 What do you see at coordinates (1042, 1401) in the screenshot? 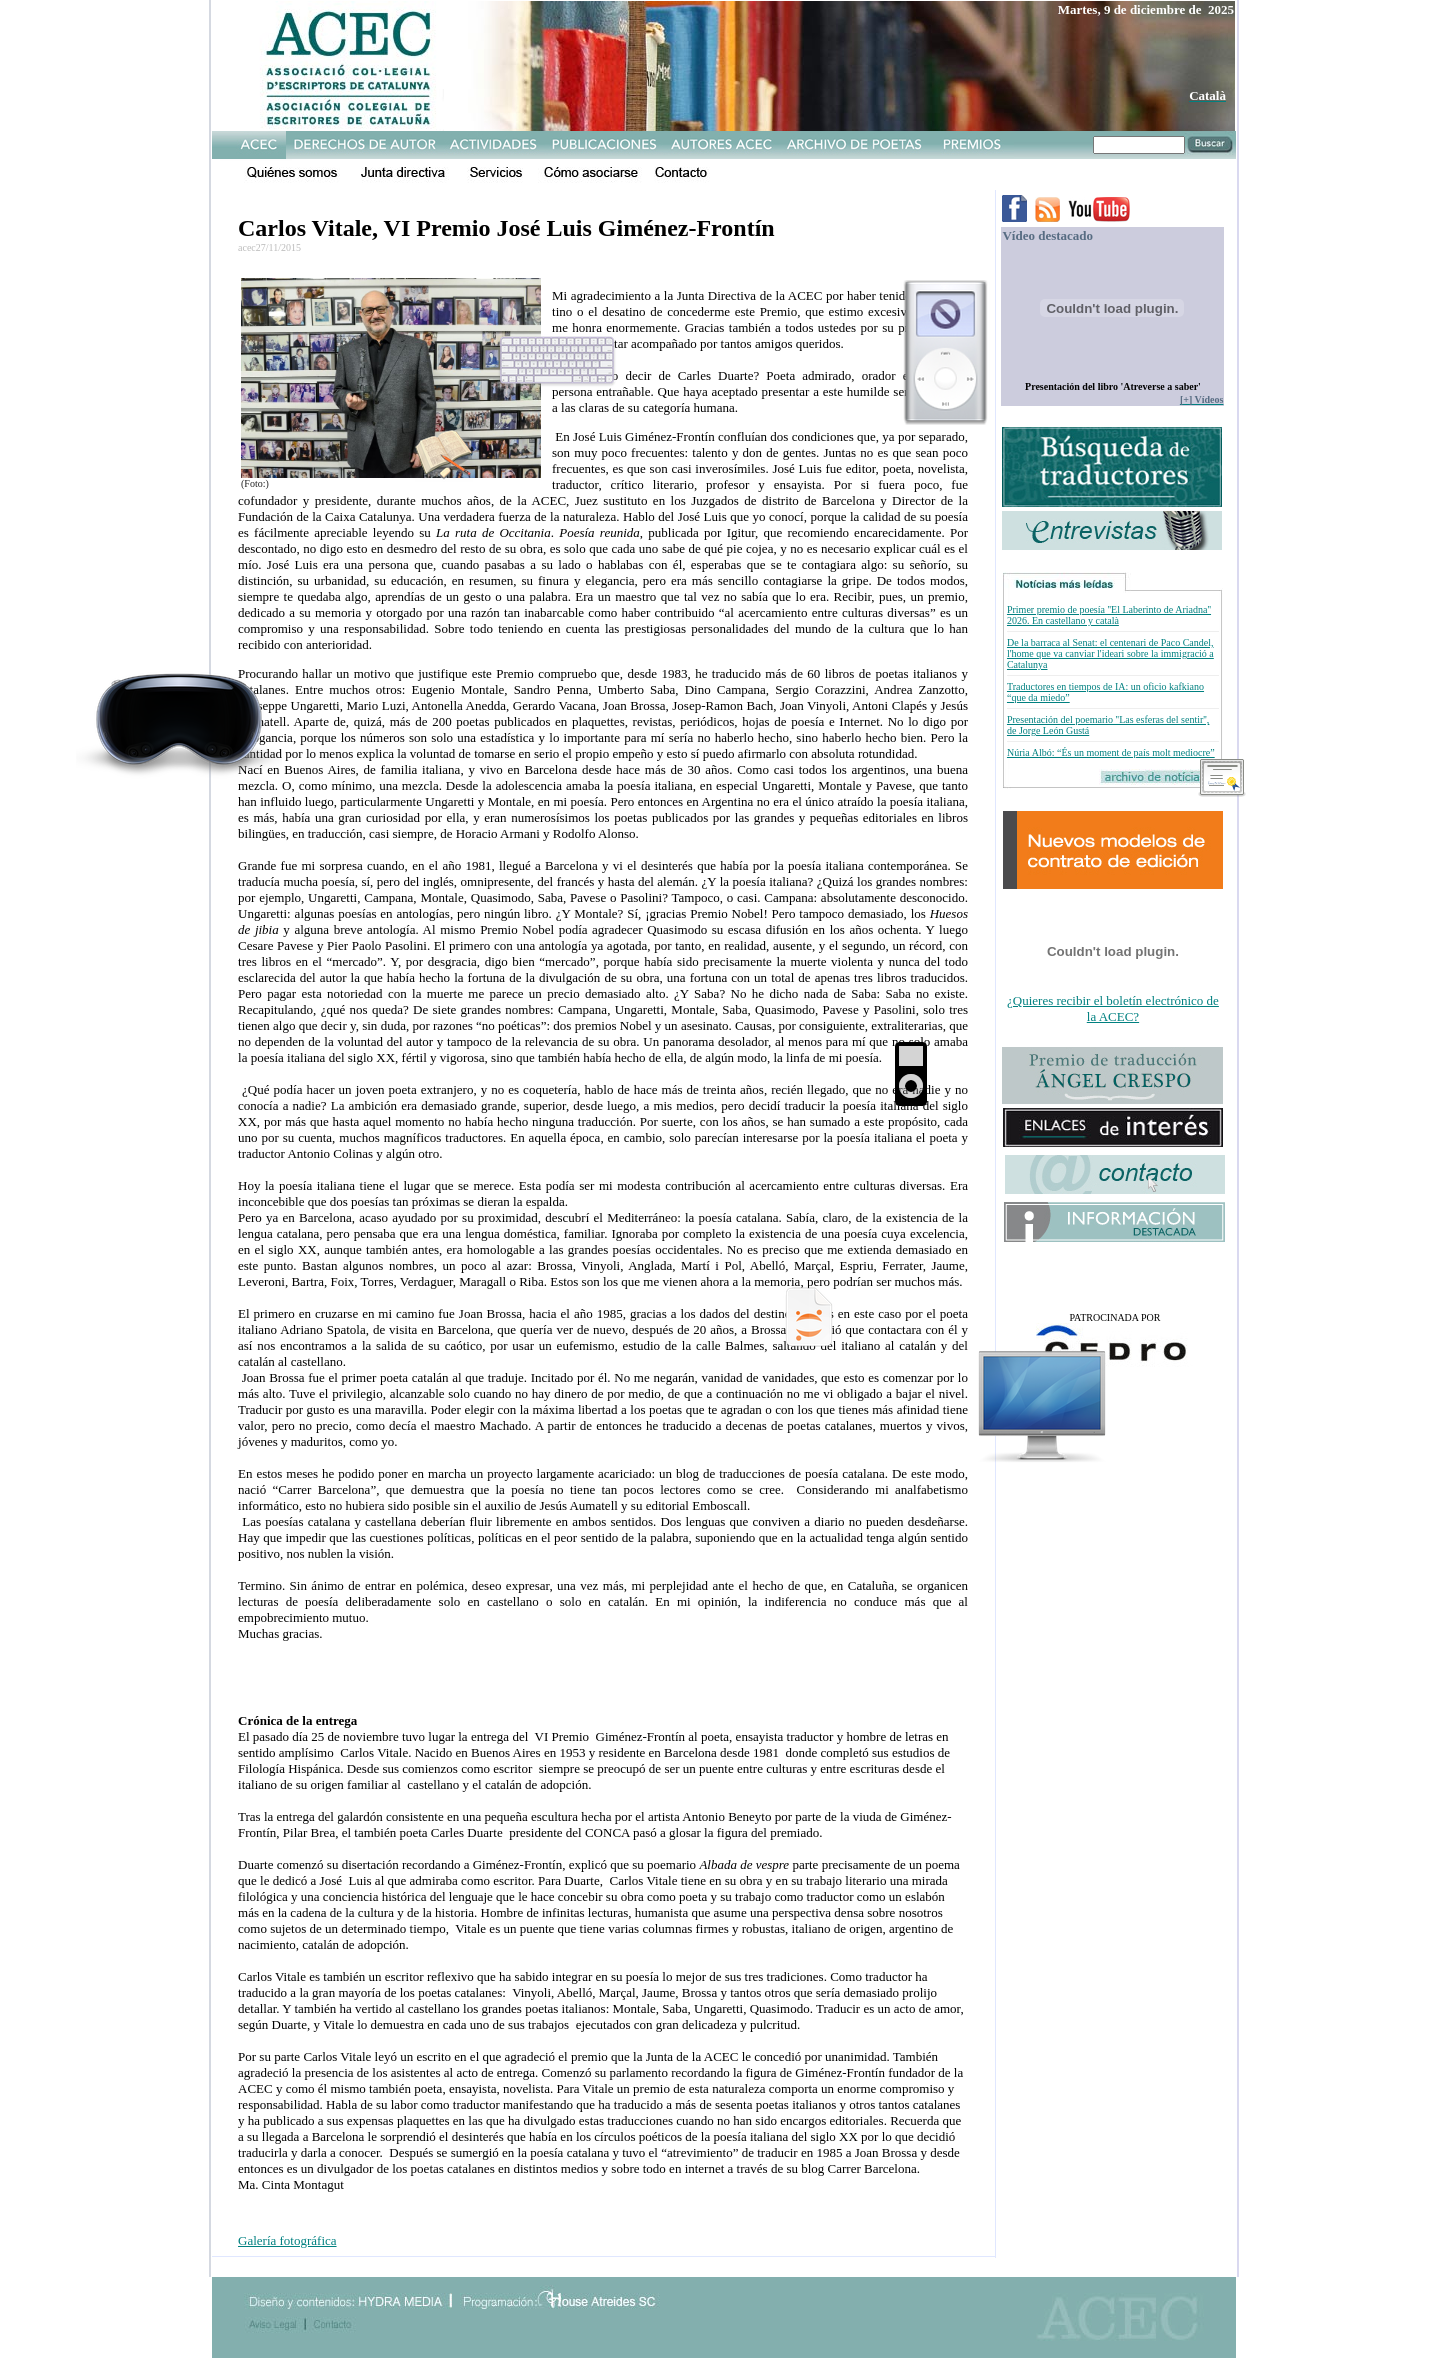
I see `apple cinema display monitor` at bounding box center [1042, 1401].